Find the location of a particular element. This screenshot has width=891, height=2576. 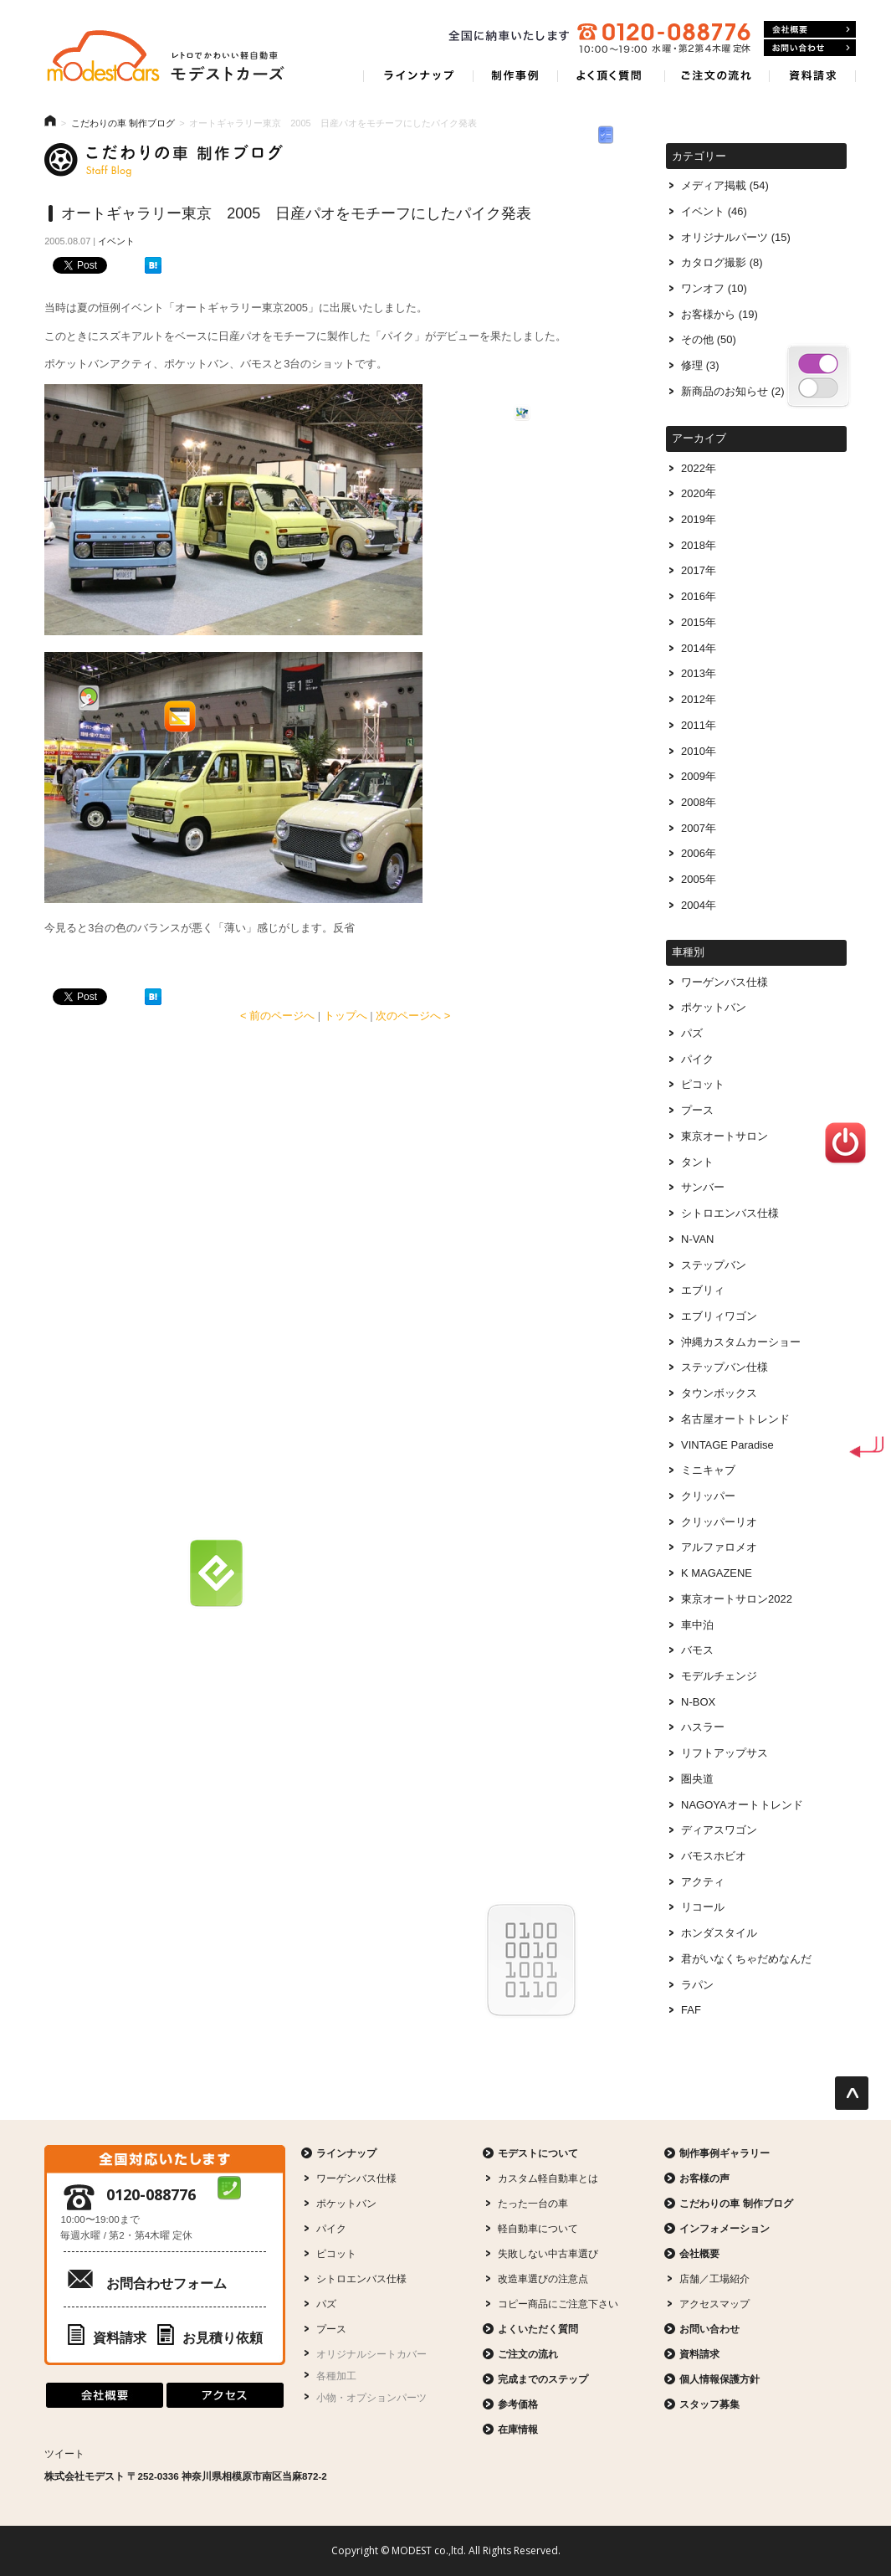

open unity tweak tool settings is located at coordinates (818, 376).